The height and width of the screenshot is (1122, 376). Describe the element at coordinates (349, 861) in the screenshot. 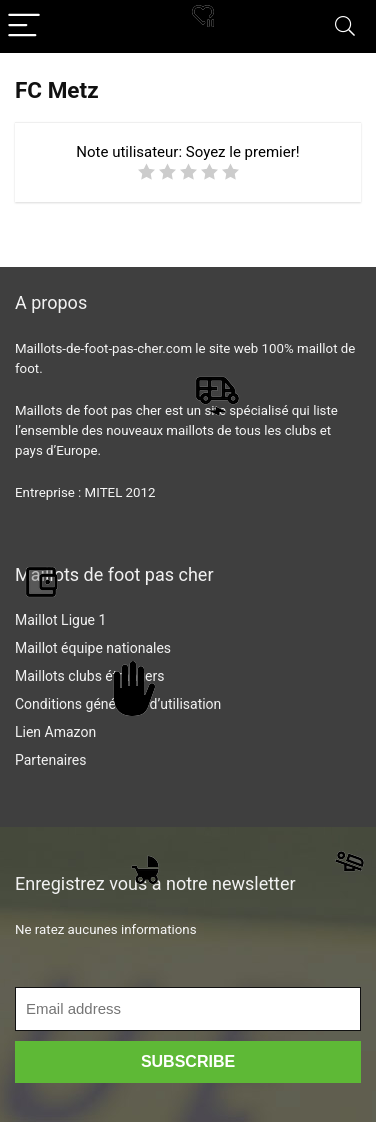

I see `indicates lie-flat seat availability on flight` at that location.